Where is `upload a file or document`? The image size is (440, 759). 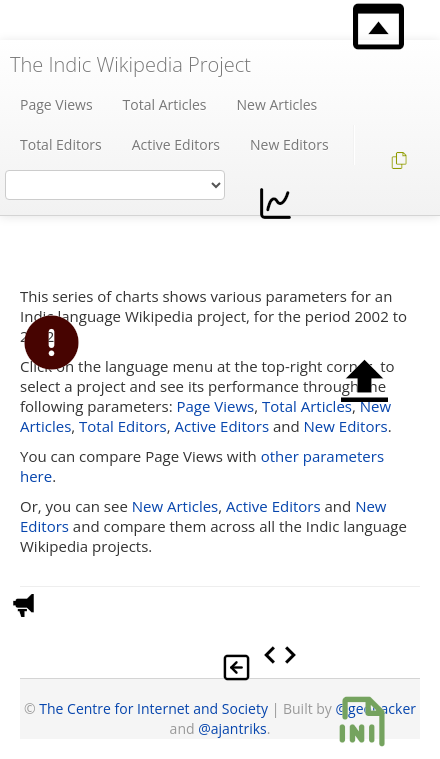
upload a file or document is located at coordinates (364, 378).